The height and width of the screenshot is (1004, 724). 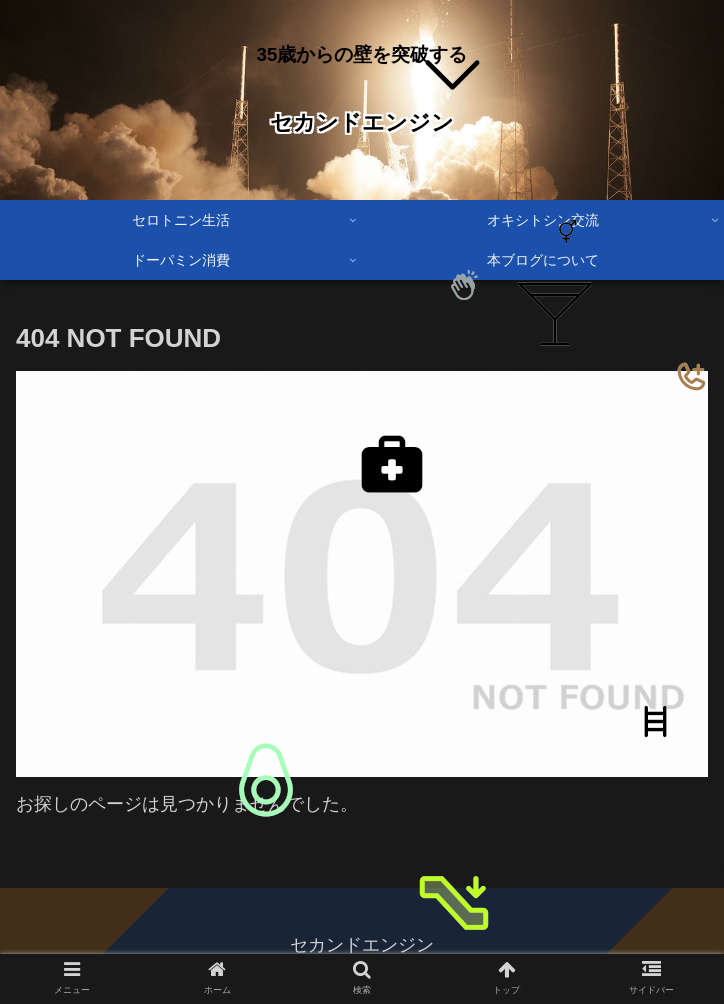 What do you see at coordinates (452, 72) in the screenshot?
I see `expand a dropdown menu or section` at bounding box center [452, 72].